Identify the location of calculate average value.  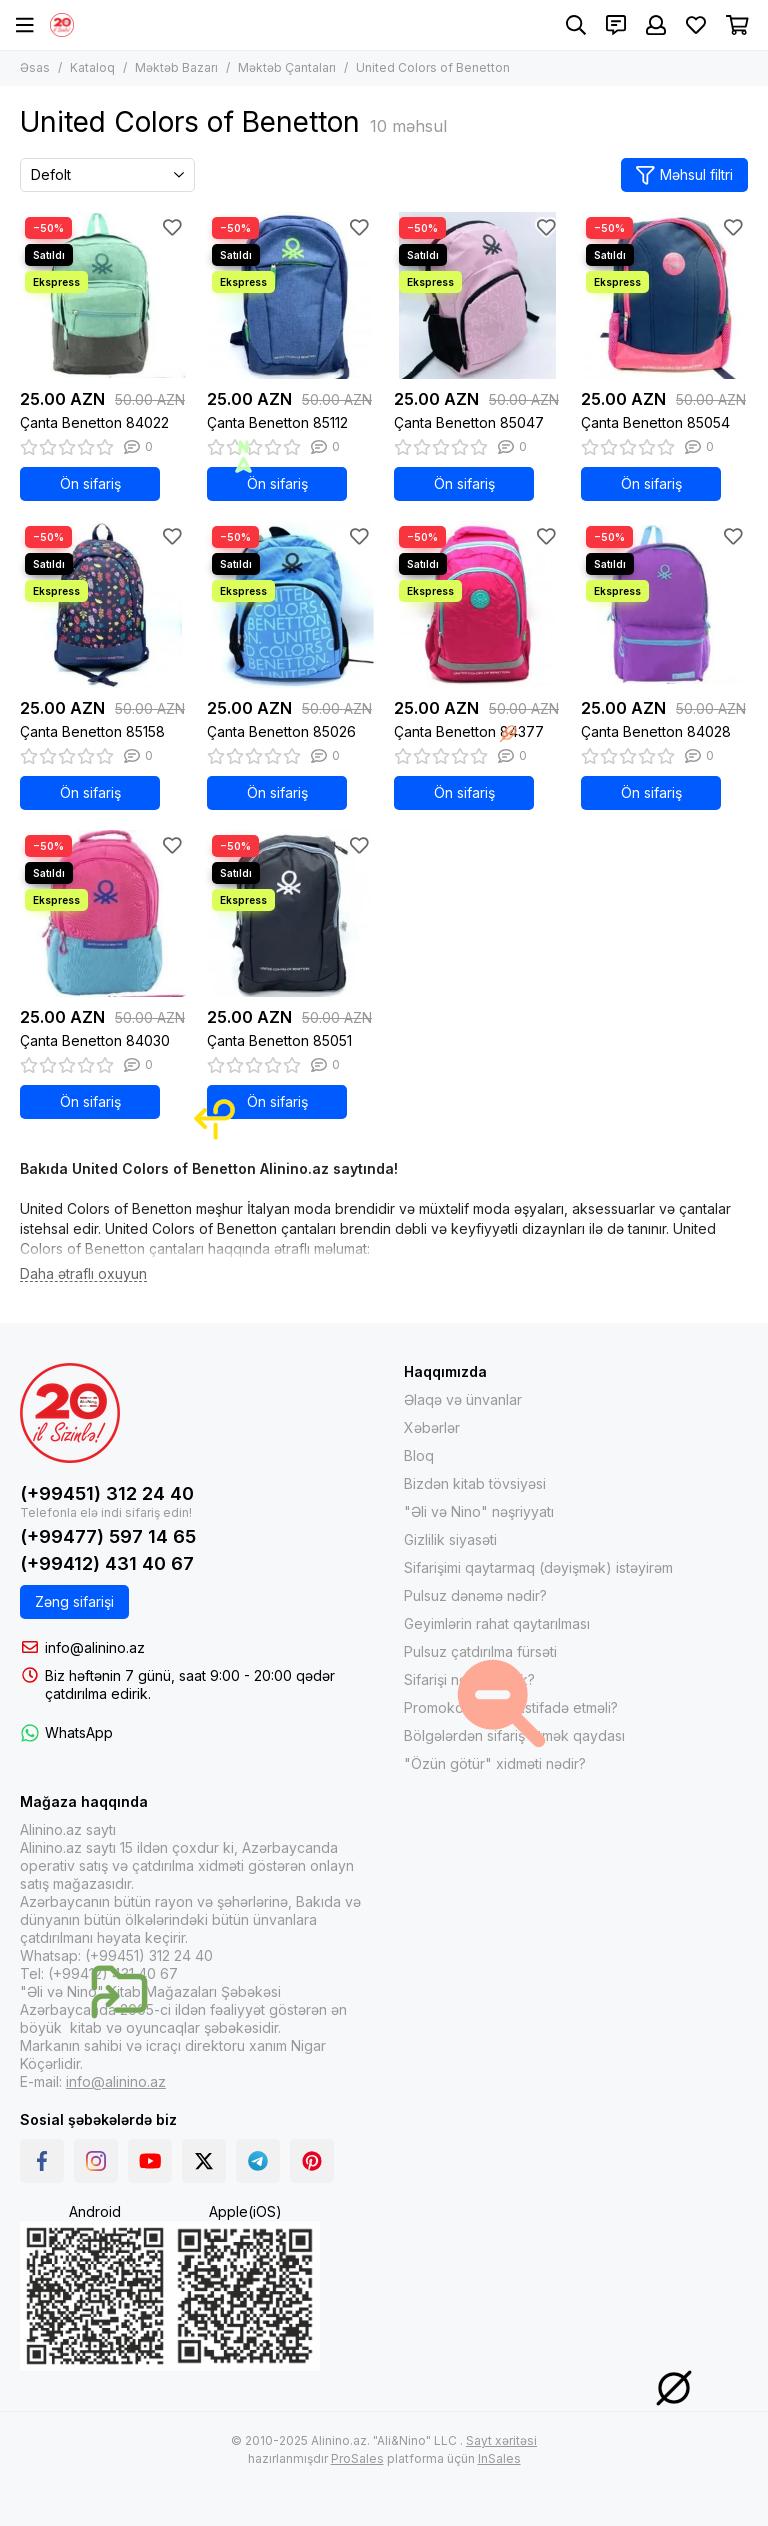
(674, 2388).